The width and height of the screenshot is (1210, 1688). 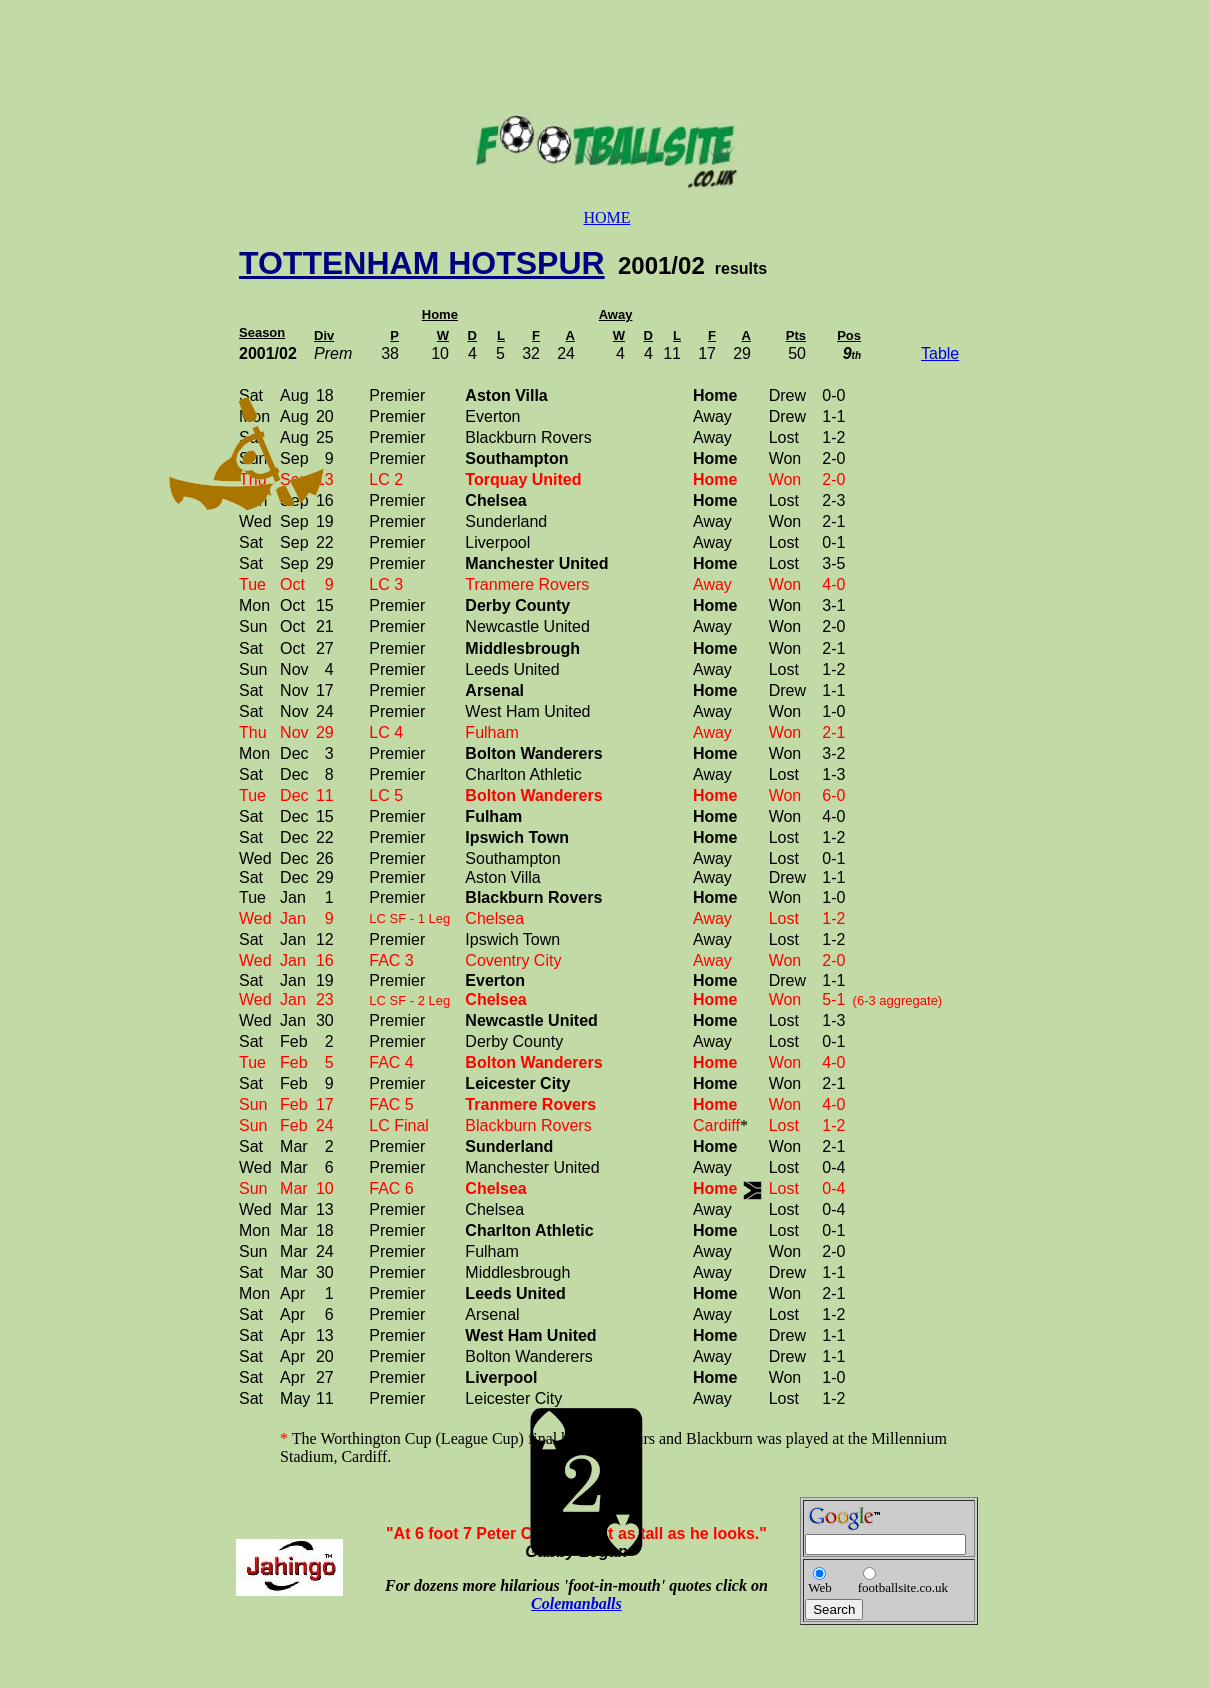 I want to click on two of spades playing card, so click(x=586, y=1482).